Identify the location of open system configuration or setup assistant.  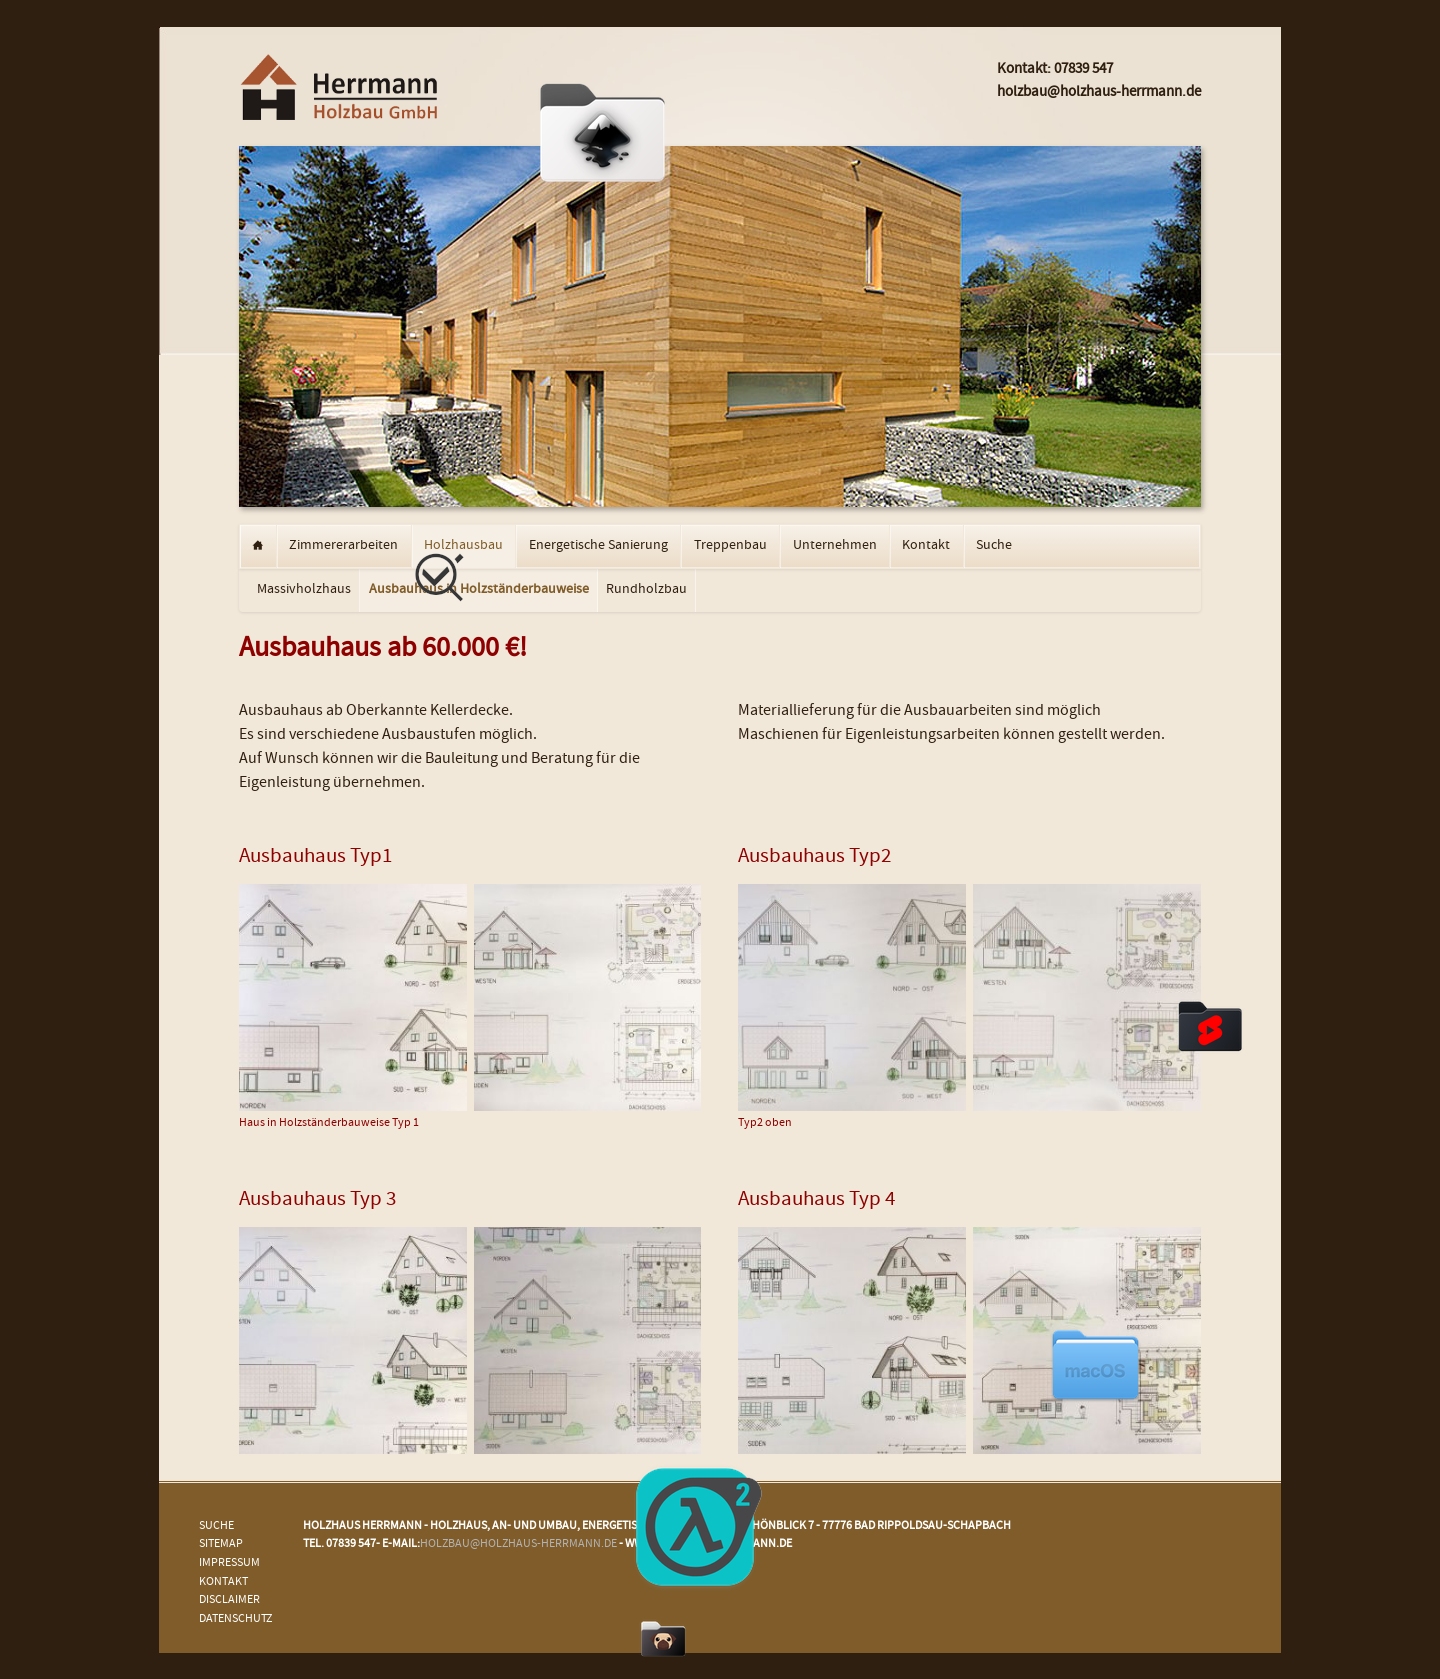
(439, 577).